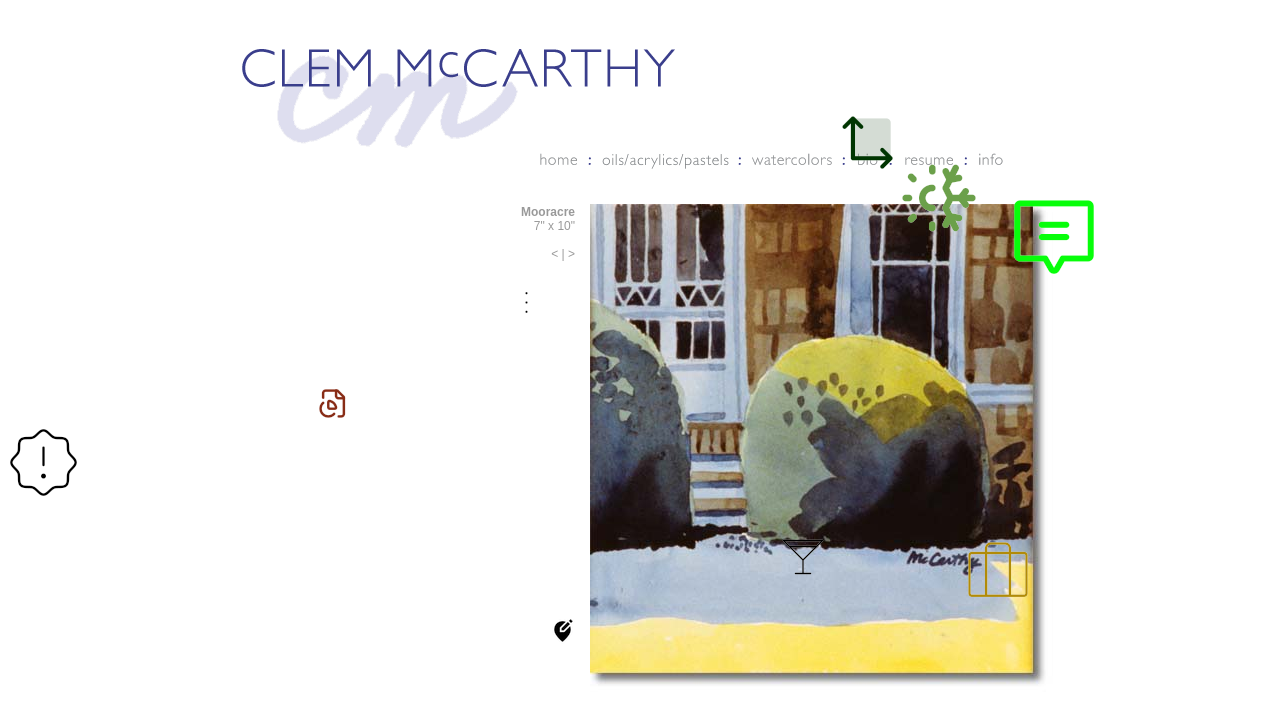 Image resolution: width=1280 pixels, height=720 pixels. What do you see at coordinates (998, 572) in the screenshot?
I see `access travel or trip planning features` at bounding box center [998, 572].